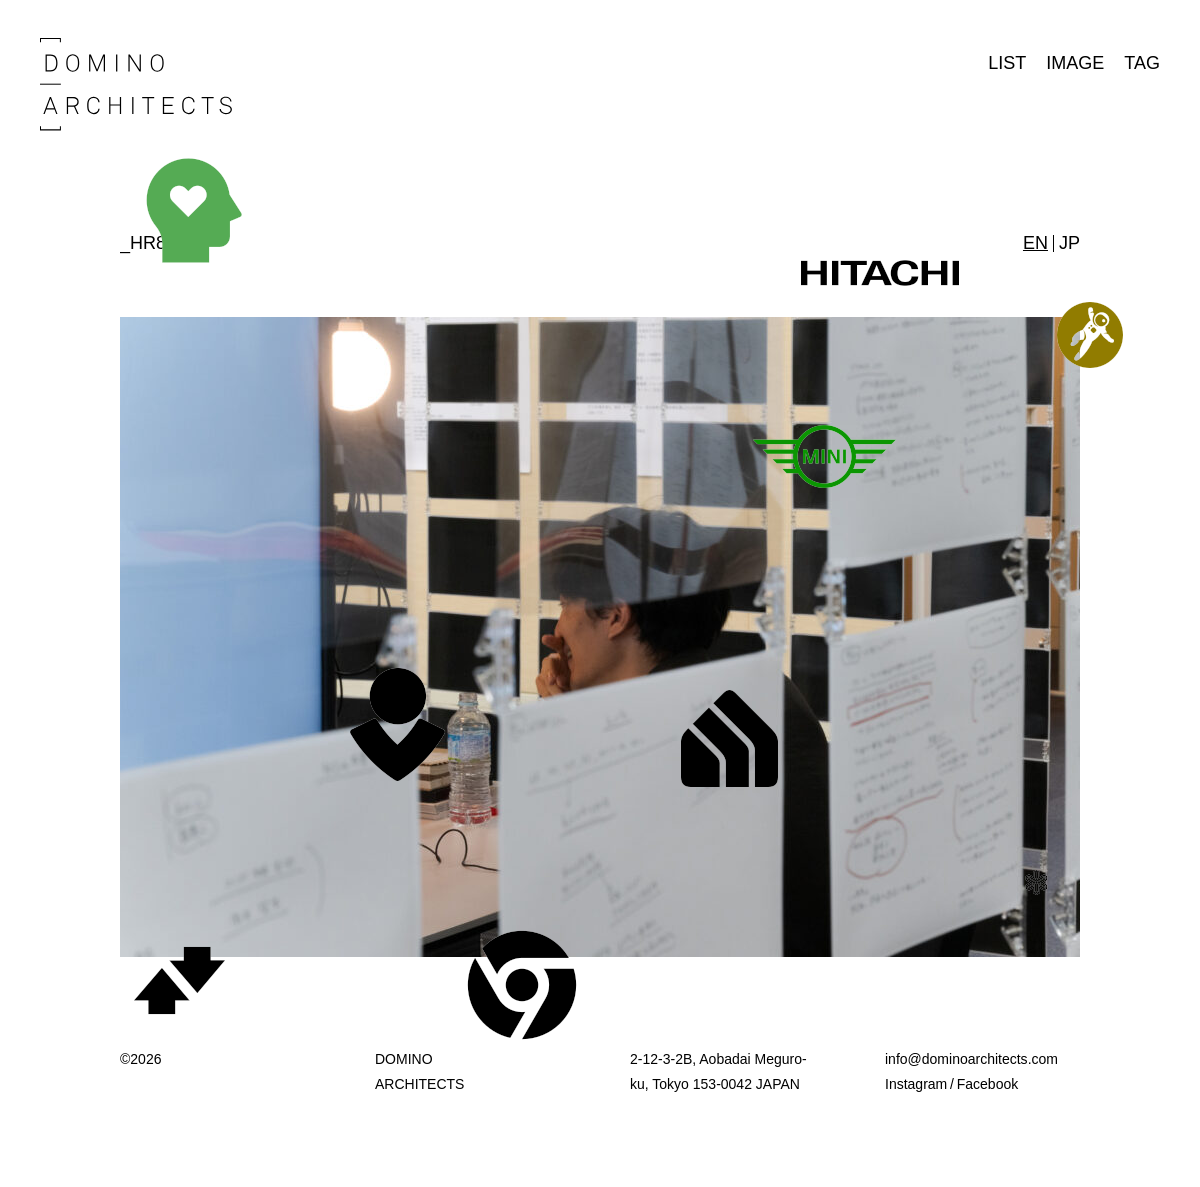  Describe the element at coordinates (522, 985) in the screenshot. I see `open Google Chrome browser` at that location.